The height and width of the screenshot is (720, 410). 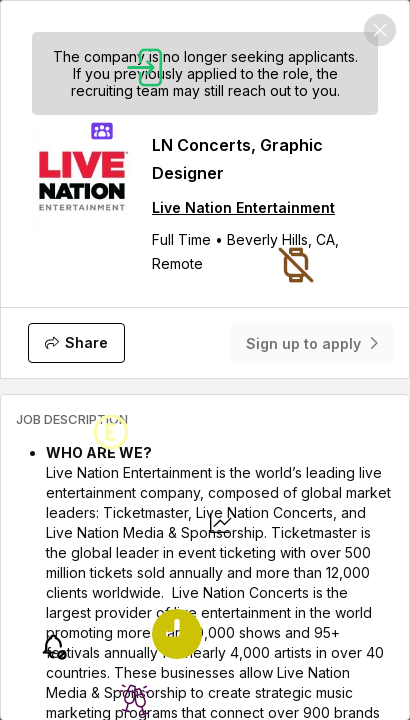 I want to click on celebrate a milestone or achievement, so click(x=135, y=700).